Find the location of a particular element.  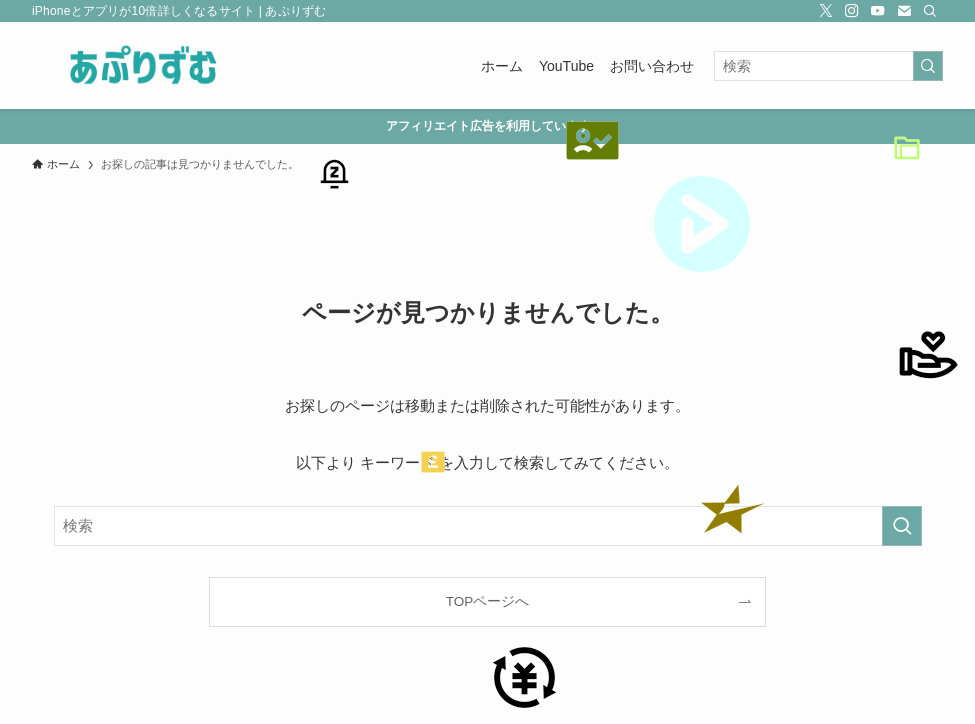

access British pound currency settings is located at coordinates (433, 462).